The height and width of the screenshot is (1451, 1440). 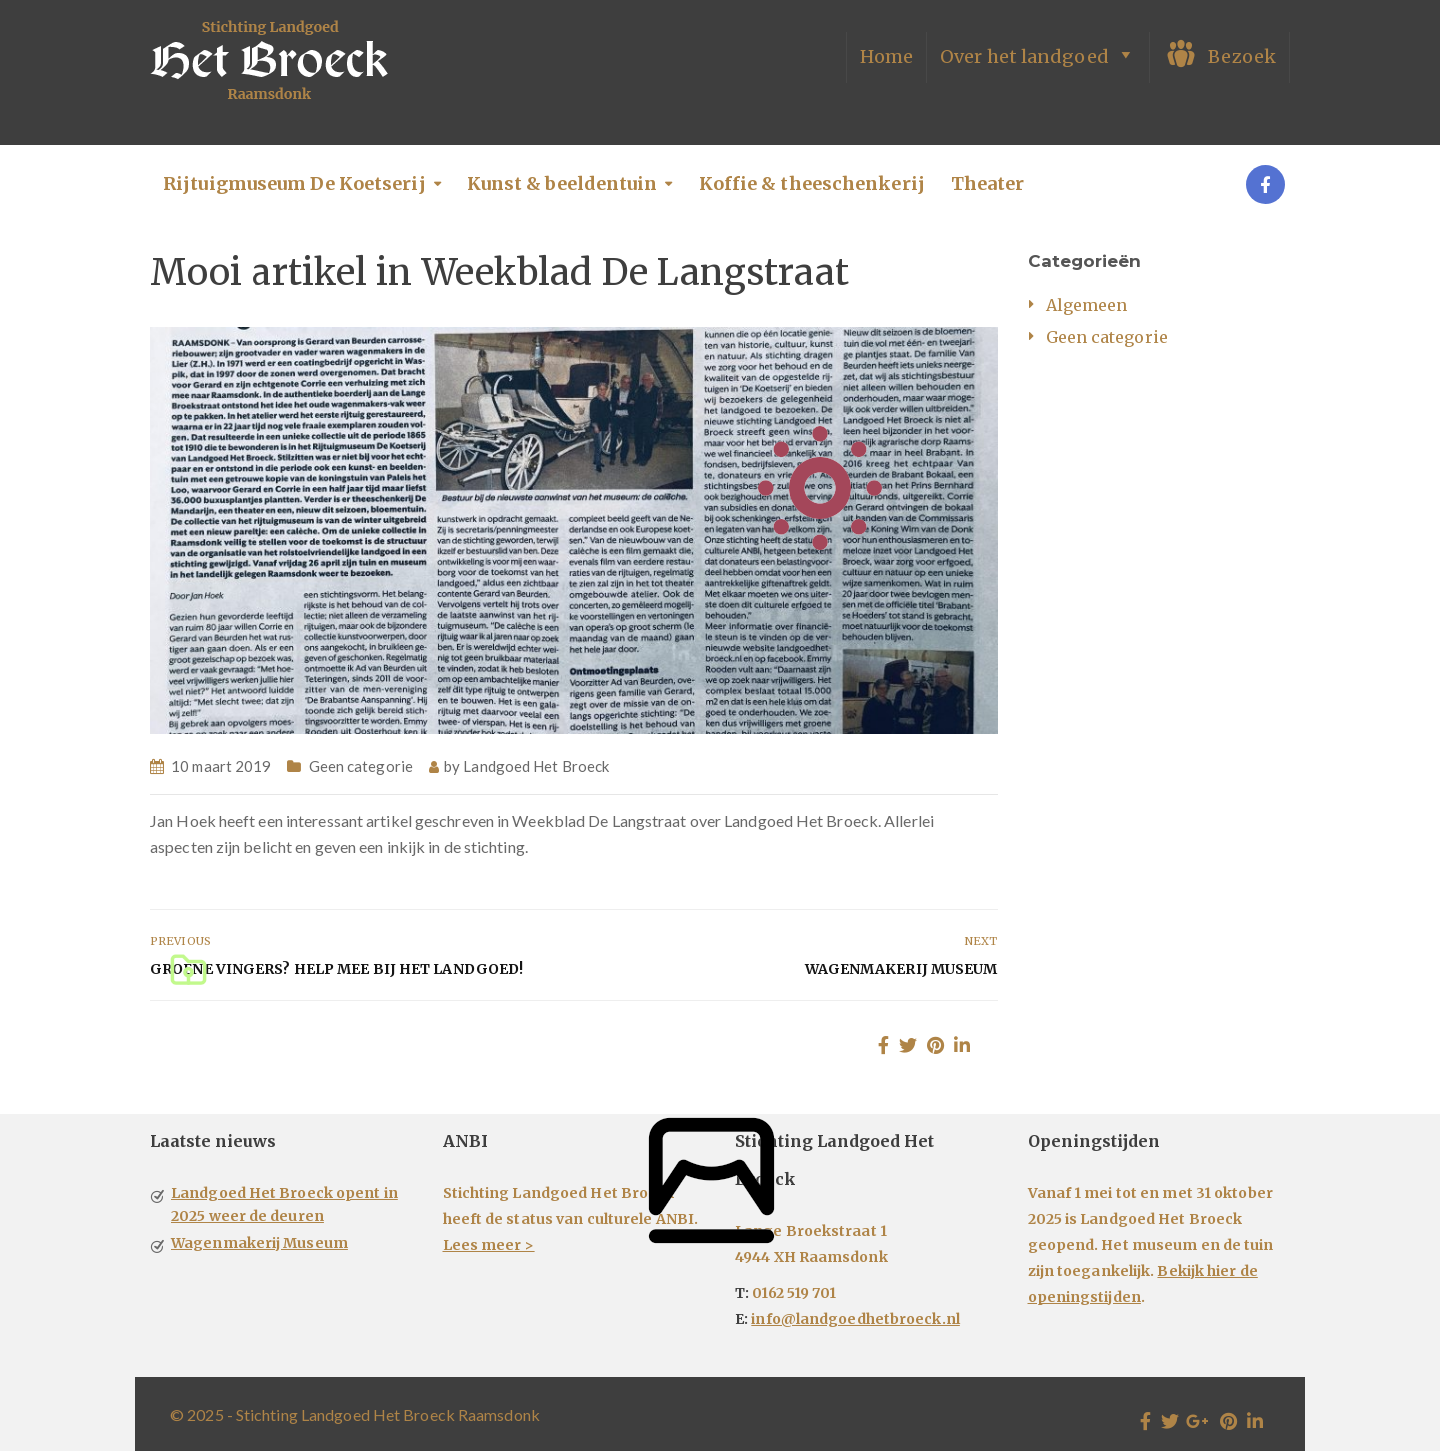 I want to click on access root directory, so click(x=188, y=970).